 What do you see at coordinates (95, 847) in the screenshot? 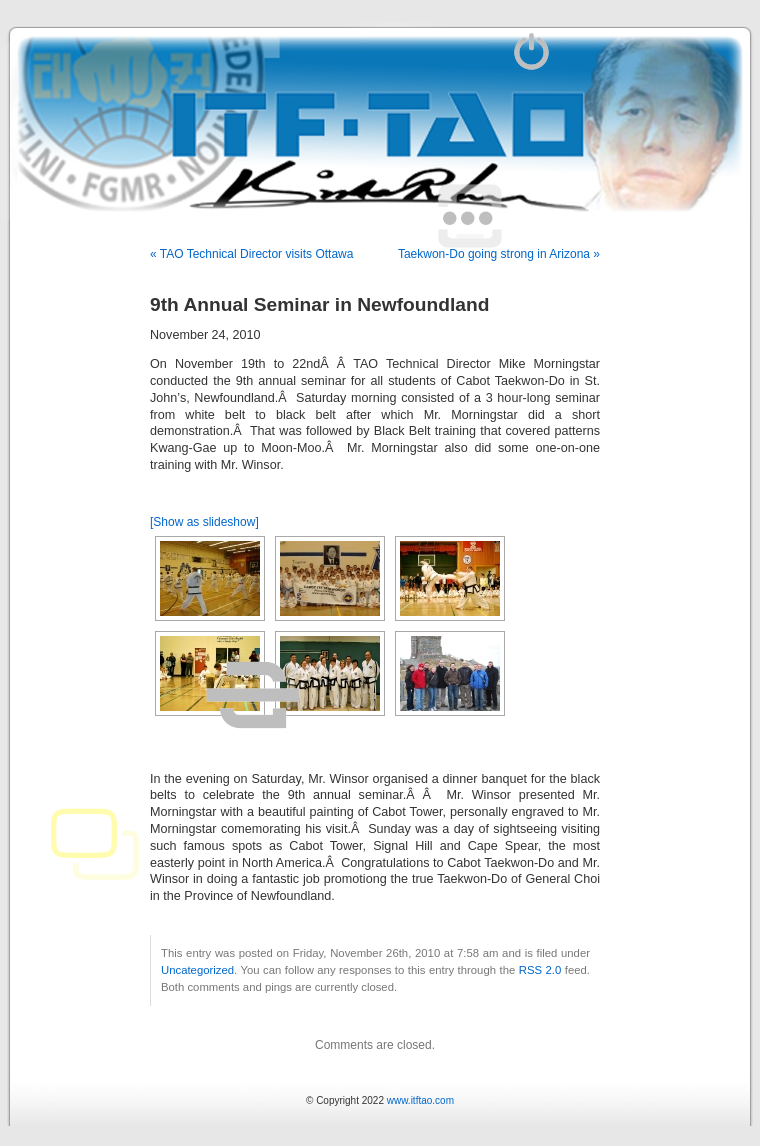
I see `view or manage session properties` at bounding box center [95, 847].